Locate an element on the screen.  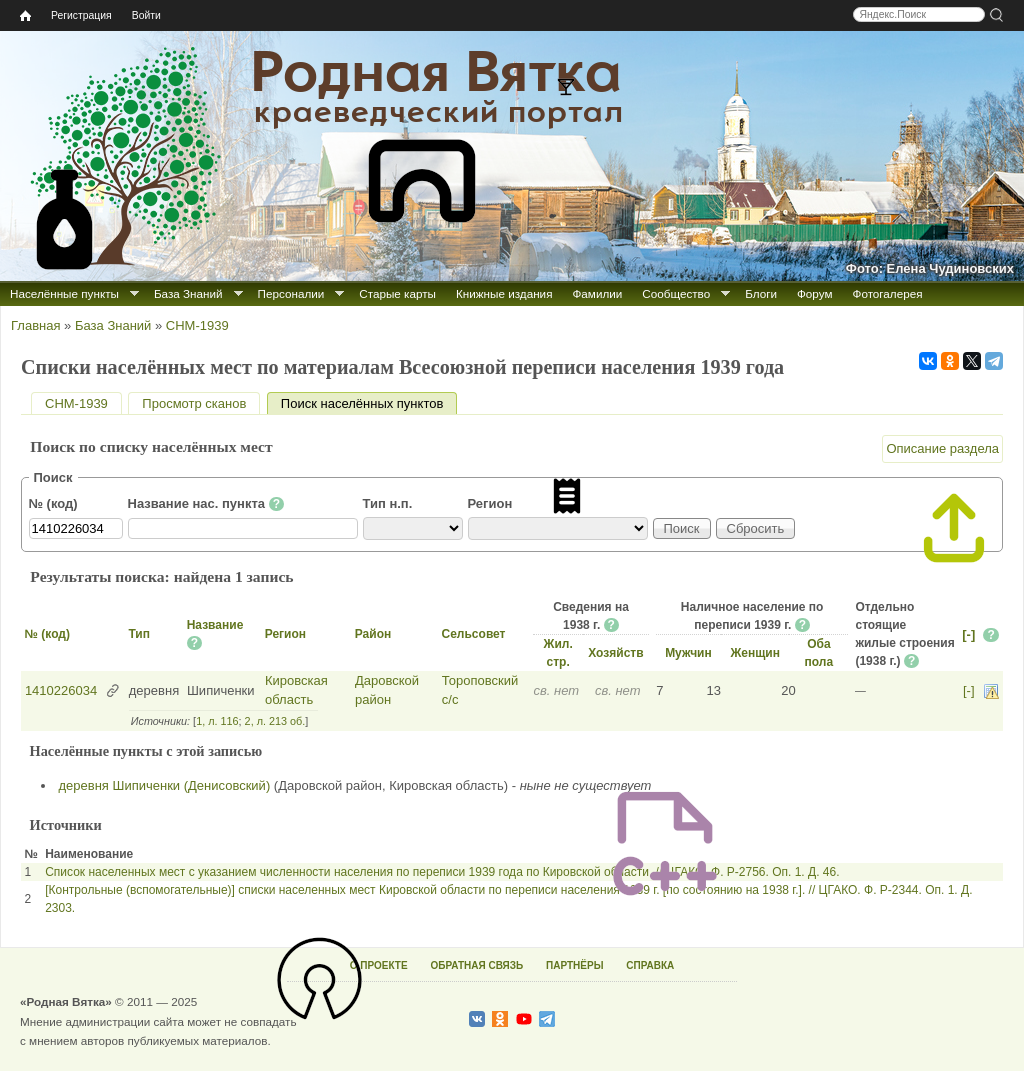
indicates liquid medication or dosage is located at coordinates (64, 219).